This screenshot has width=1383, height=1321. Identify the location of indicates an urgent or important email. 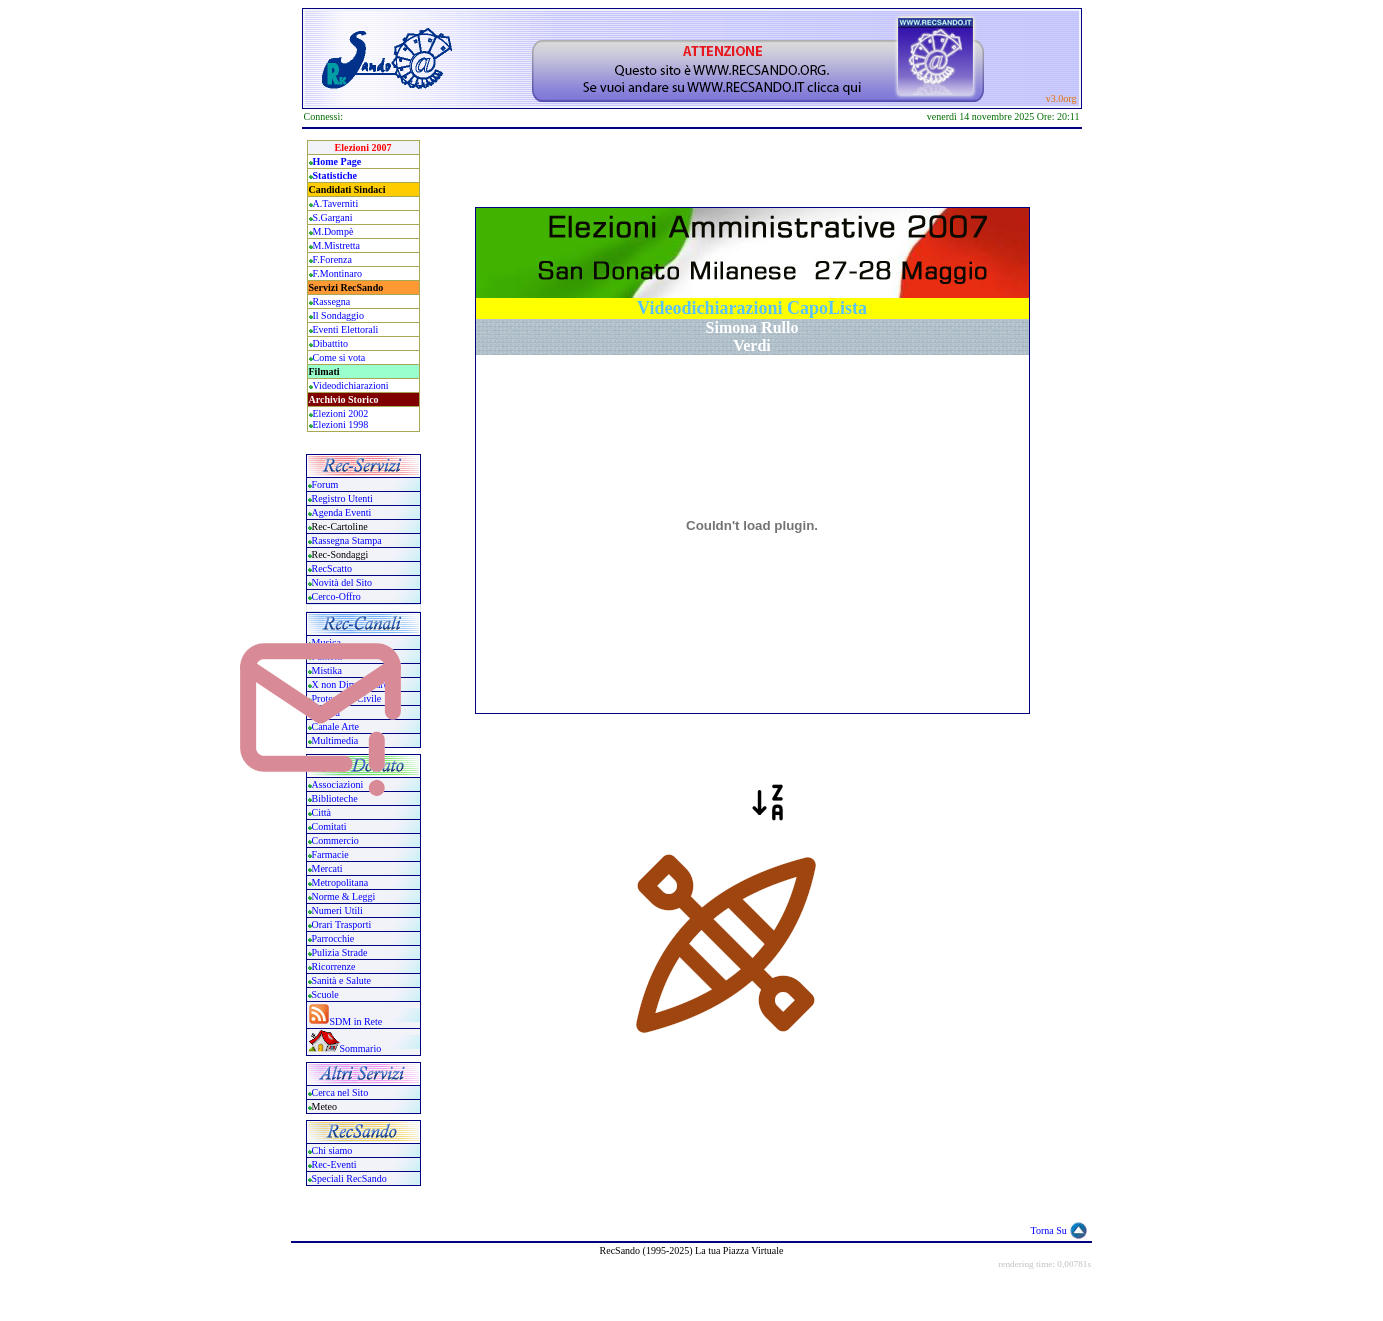
(320, 707).